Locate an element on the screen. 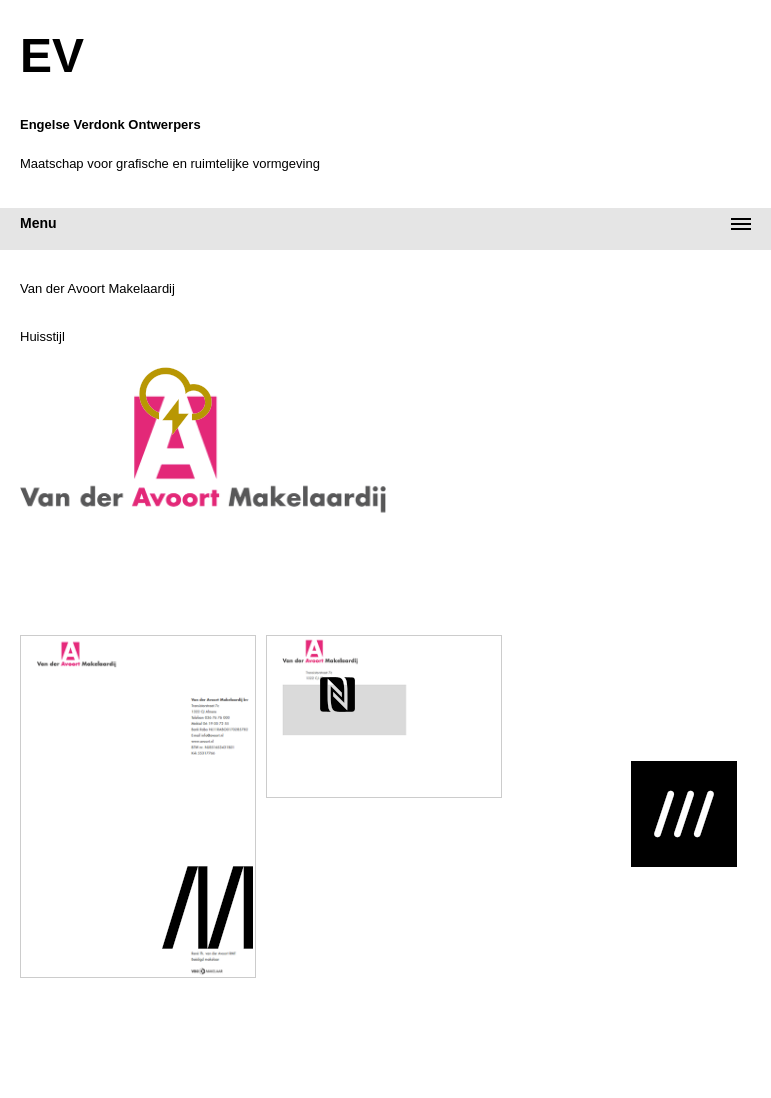 This screenshot has height=1098, width=771. indicates NFC connectivity is available is located at coordinates (337, 694).